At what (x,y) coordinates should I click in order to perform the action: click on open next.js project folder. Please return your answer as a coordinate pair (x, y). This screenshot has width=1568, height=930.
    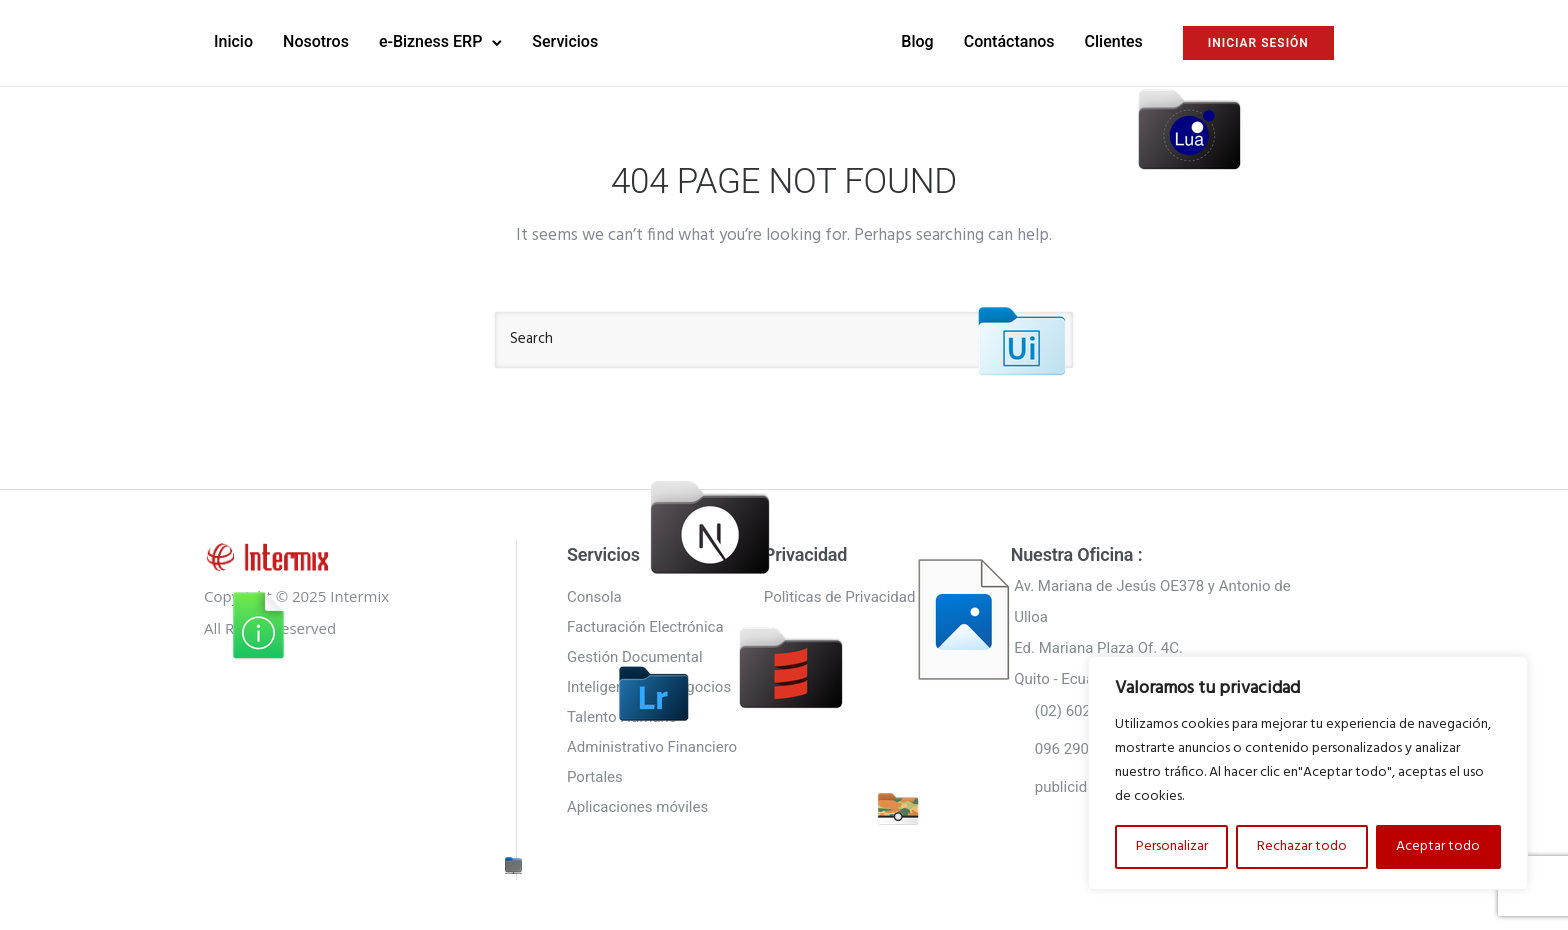
    Looking at the image, I should click on (709, 530).